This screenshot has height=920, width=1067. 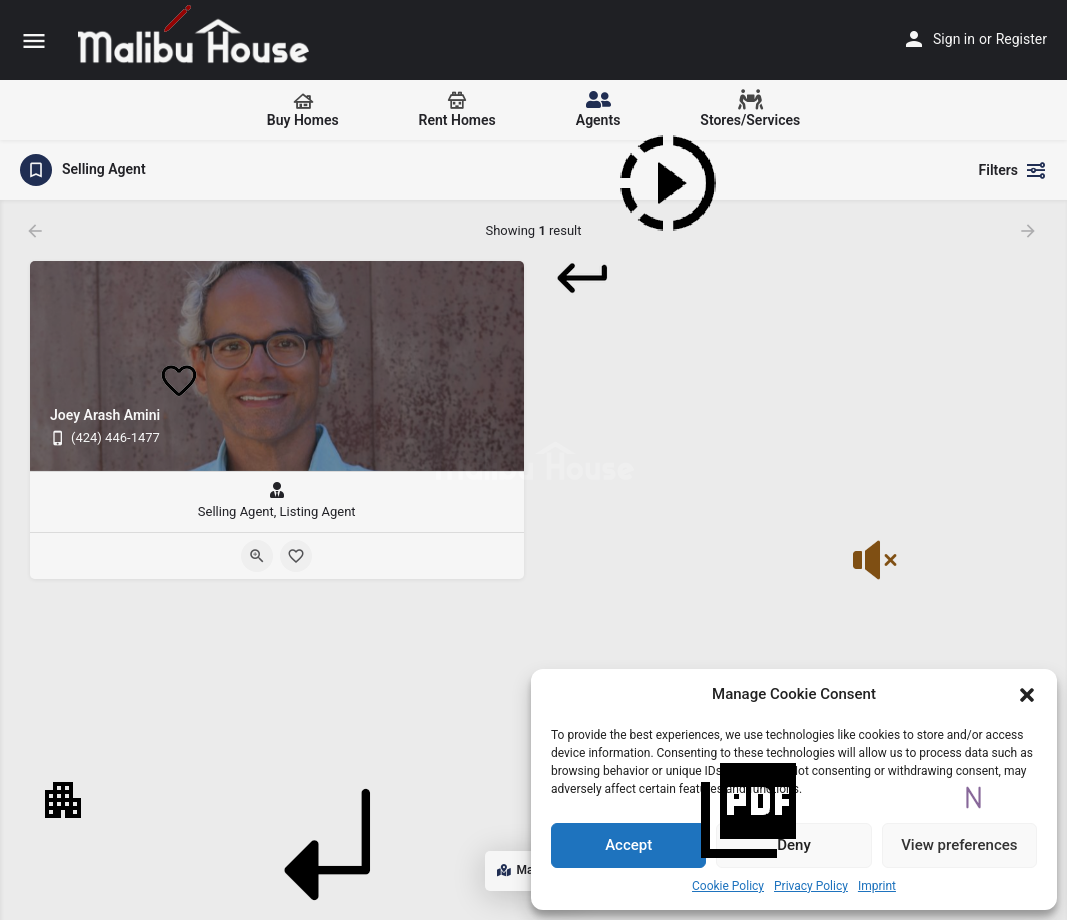 I want to click on submit or confirm text input, so click(x=583, y=278).